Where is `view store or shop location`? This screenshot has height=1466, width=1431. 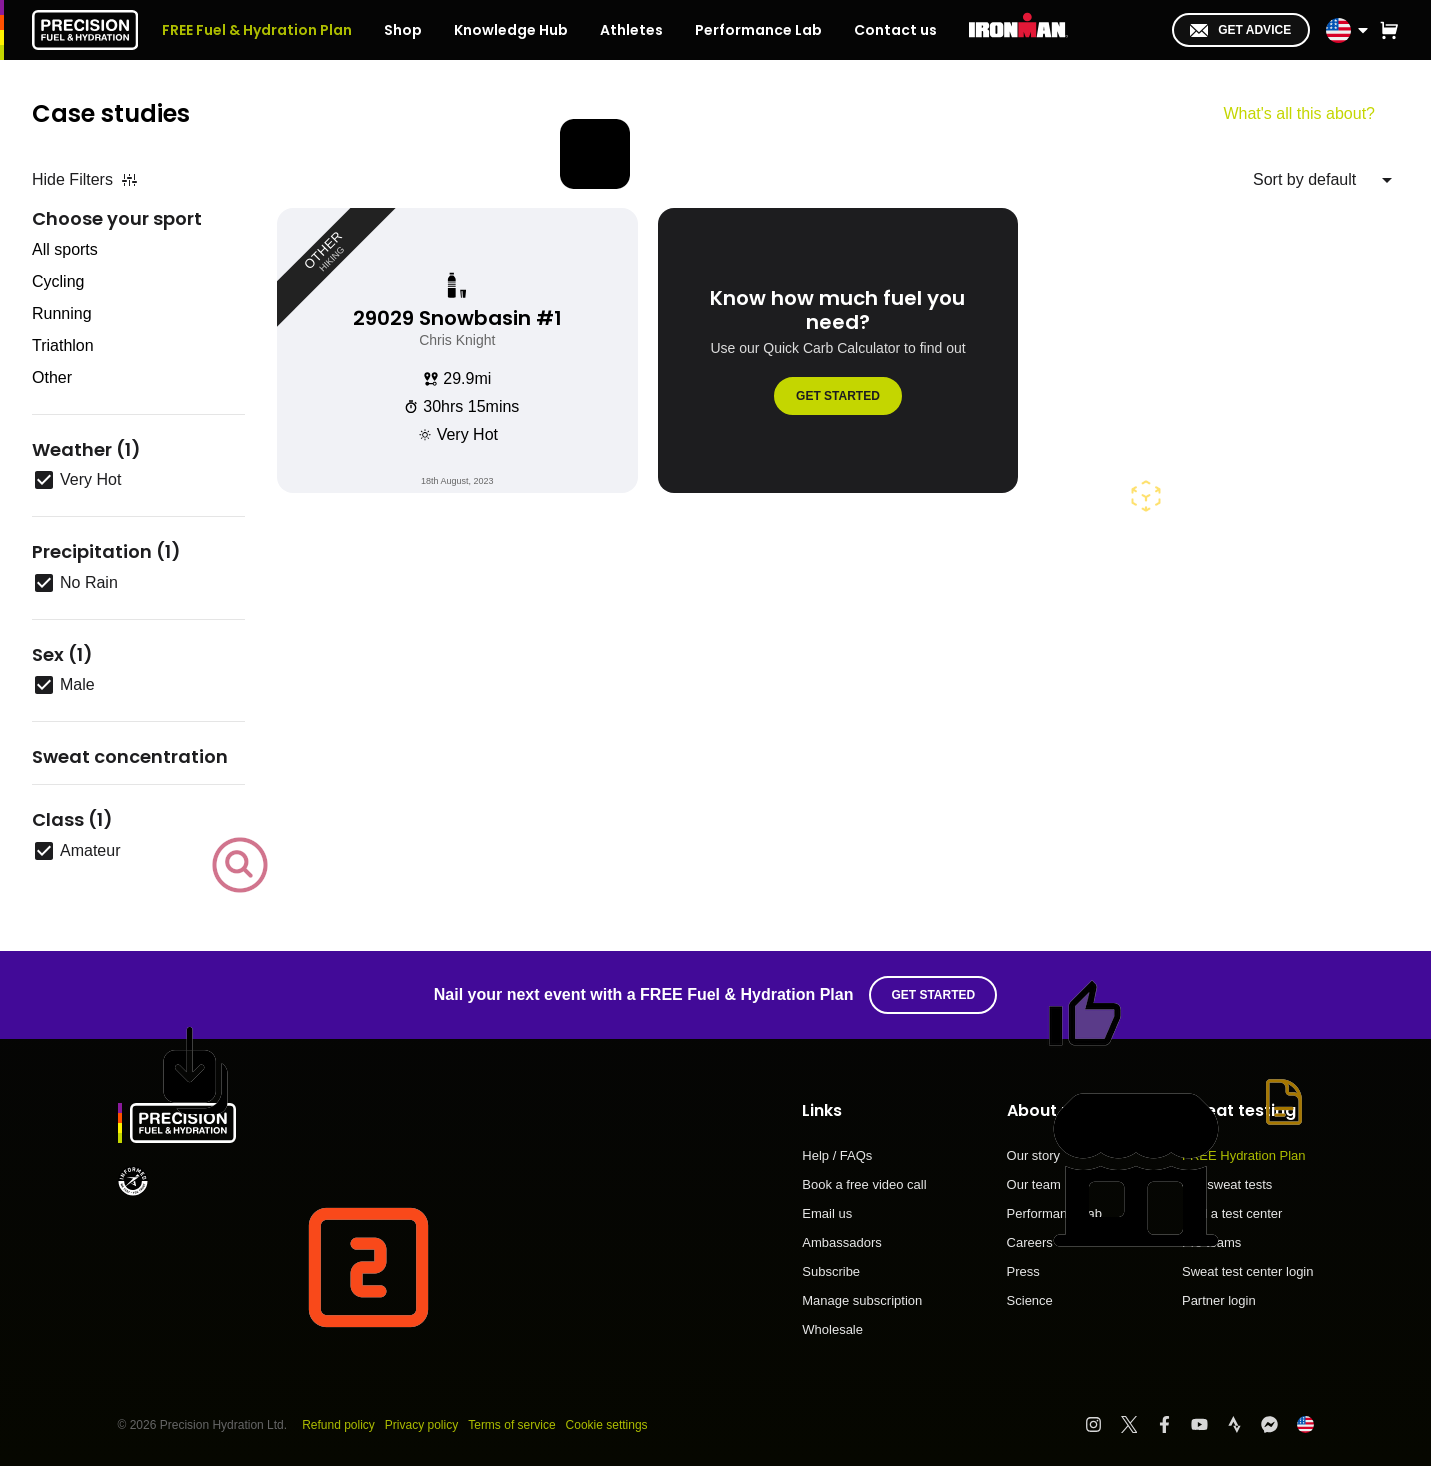 view store or shop location is located at coordinates (1136, 1170).